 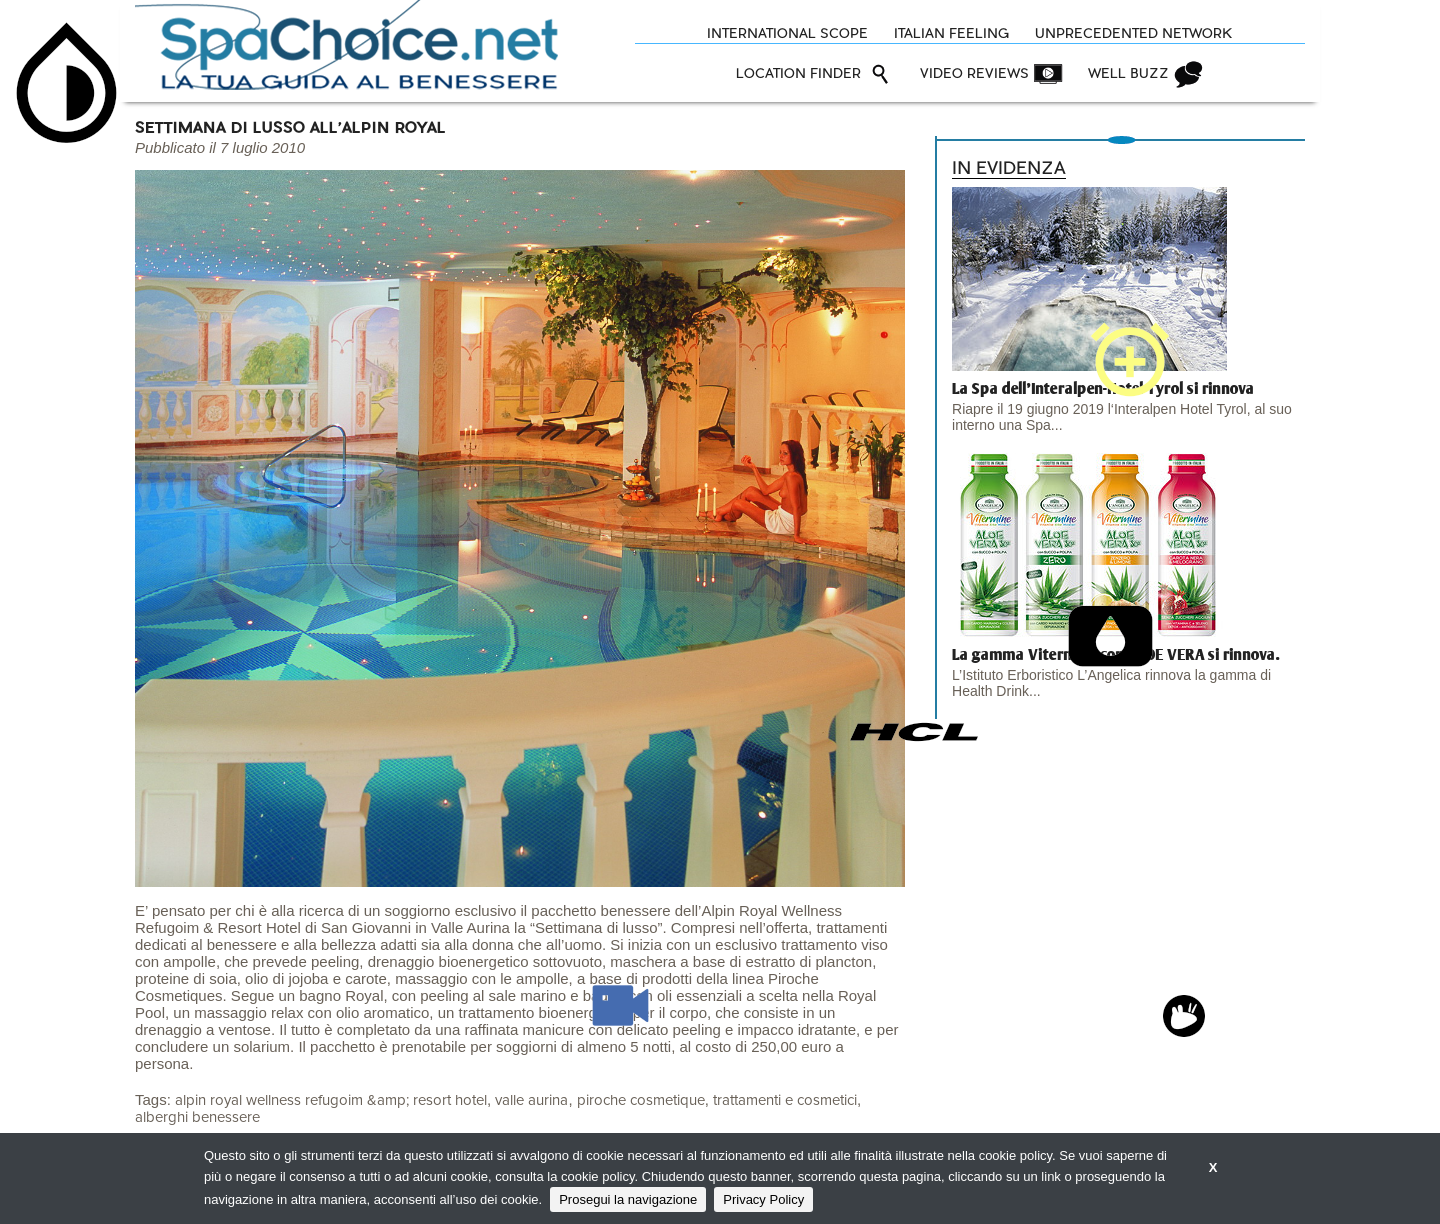 What do you see at coordinates (914, 732) in the screenshot?
I see `HCL Technologies company logo` at bounding box center [914, 732].